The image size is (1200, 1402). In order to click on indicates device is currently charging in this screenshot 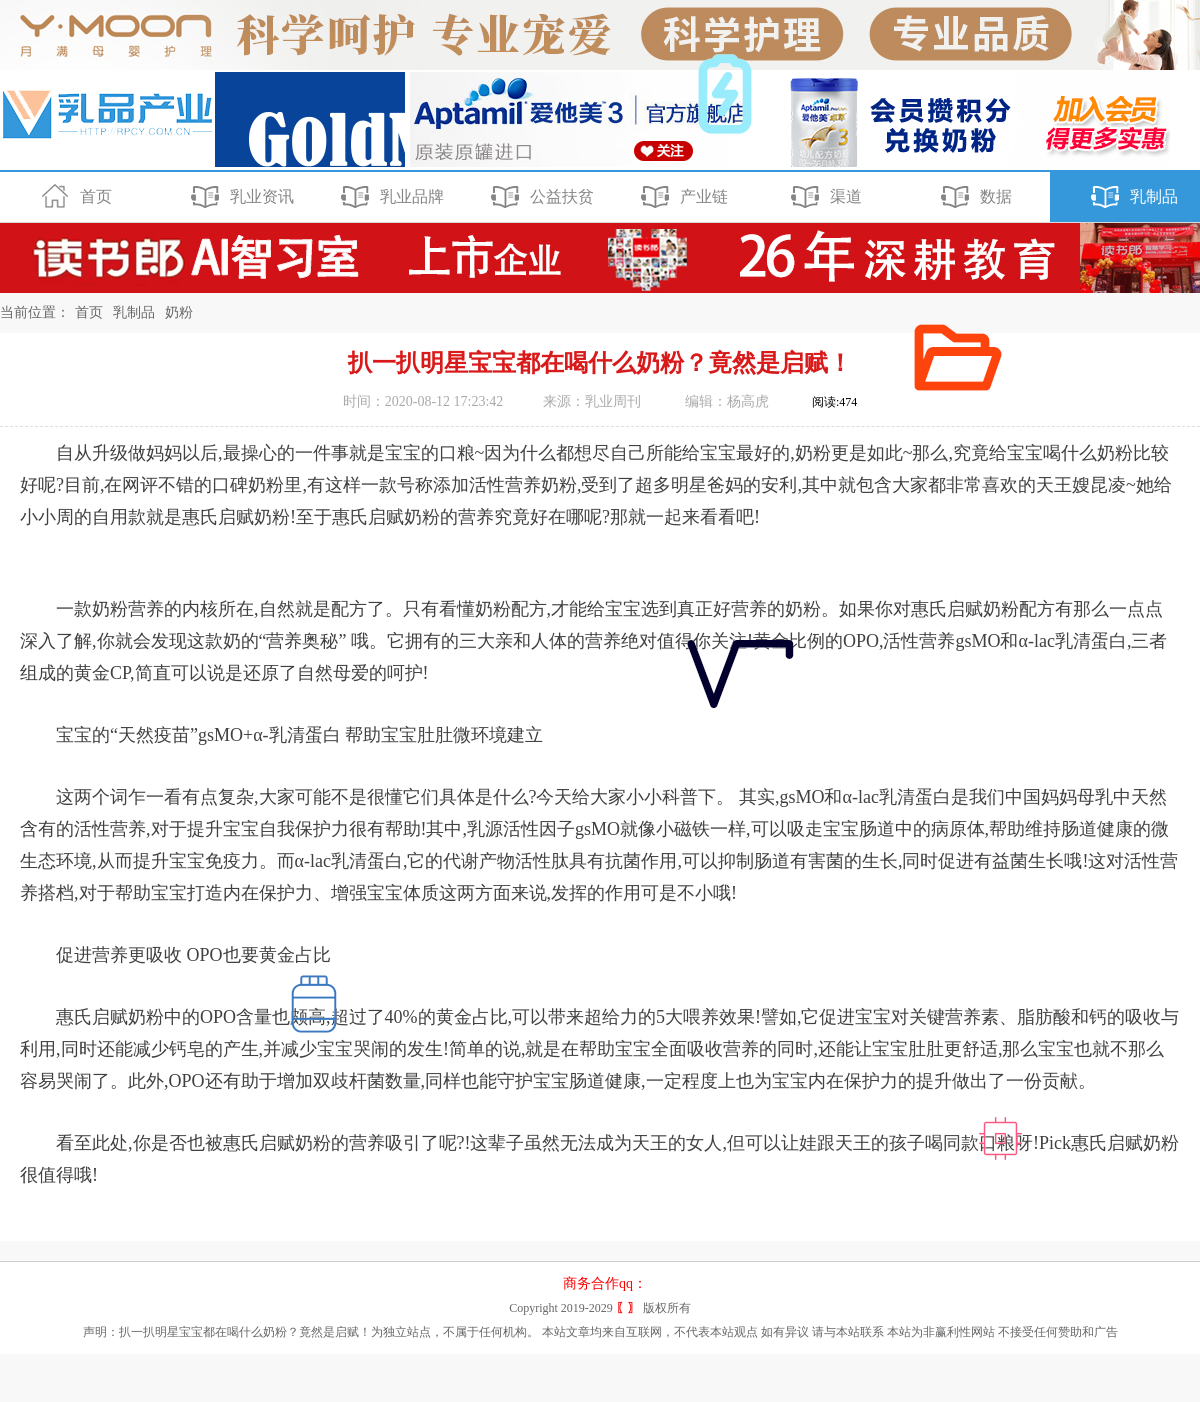, I will do `click(725, 94)`.